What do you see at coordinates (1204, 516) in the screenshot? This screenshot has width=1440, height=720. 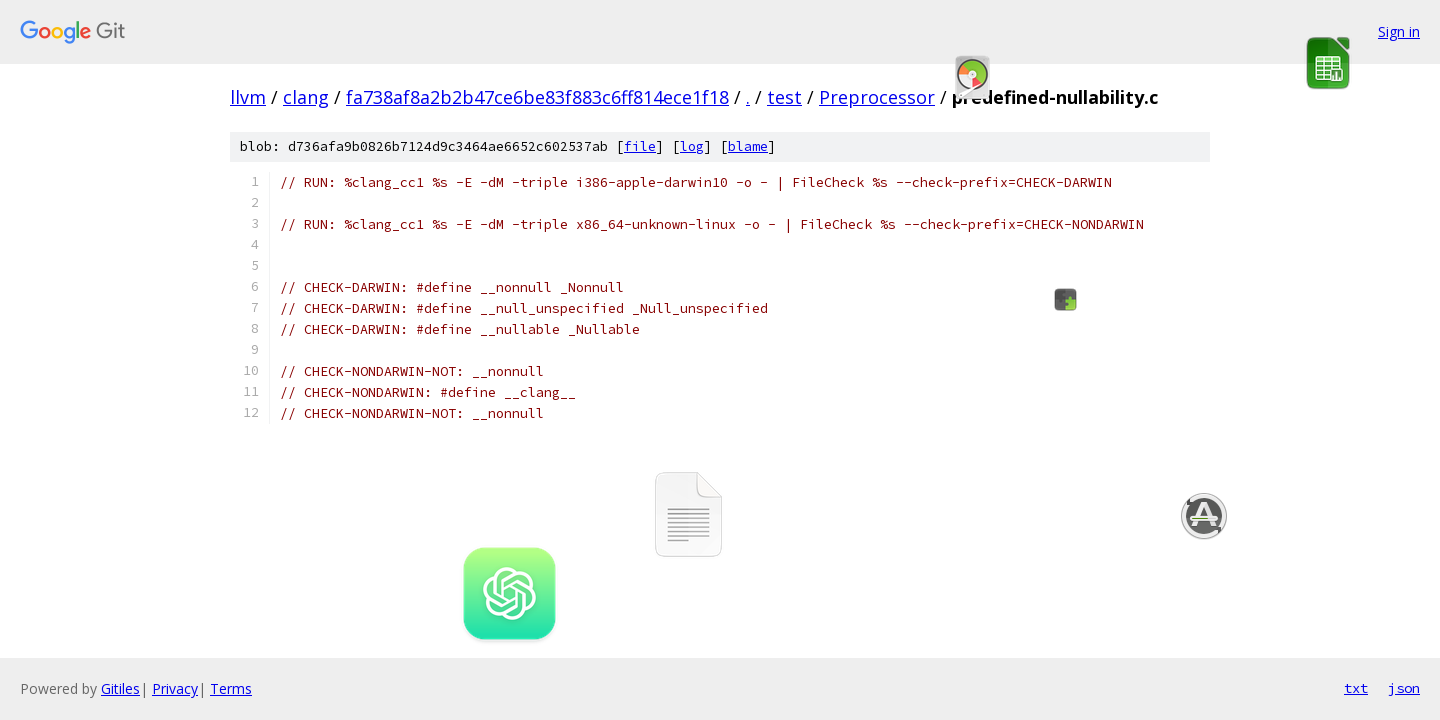 I see `check for available software updates` at bounding box center [1204, 516].